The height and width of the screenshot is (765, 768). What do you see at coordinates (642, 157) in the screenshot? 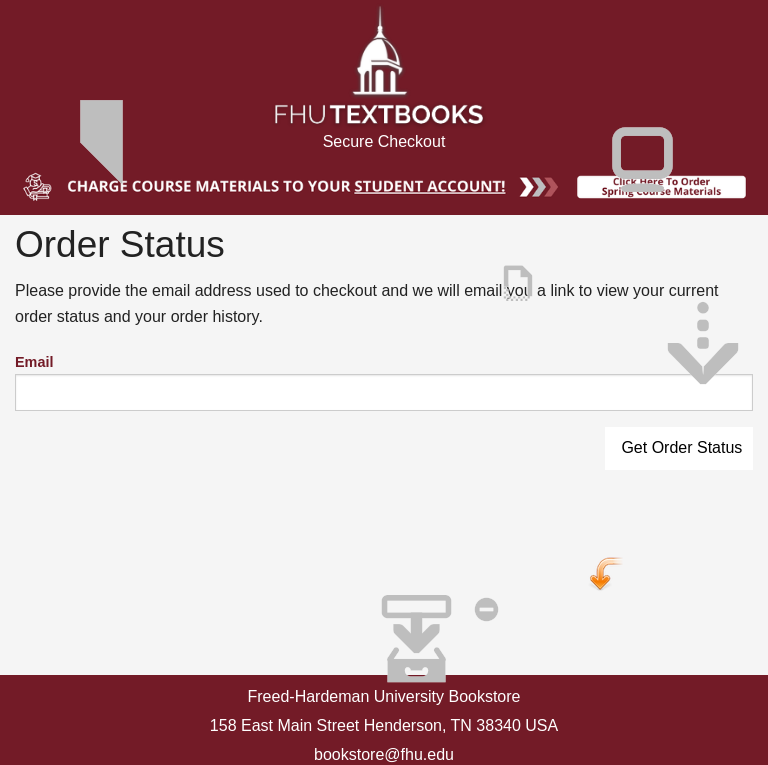
I see `access computer or desktop settings` at bounding box center [642, 157].